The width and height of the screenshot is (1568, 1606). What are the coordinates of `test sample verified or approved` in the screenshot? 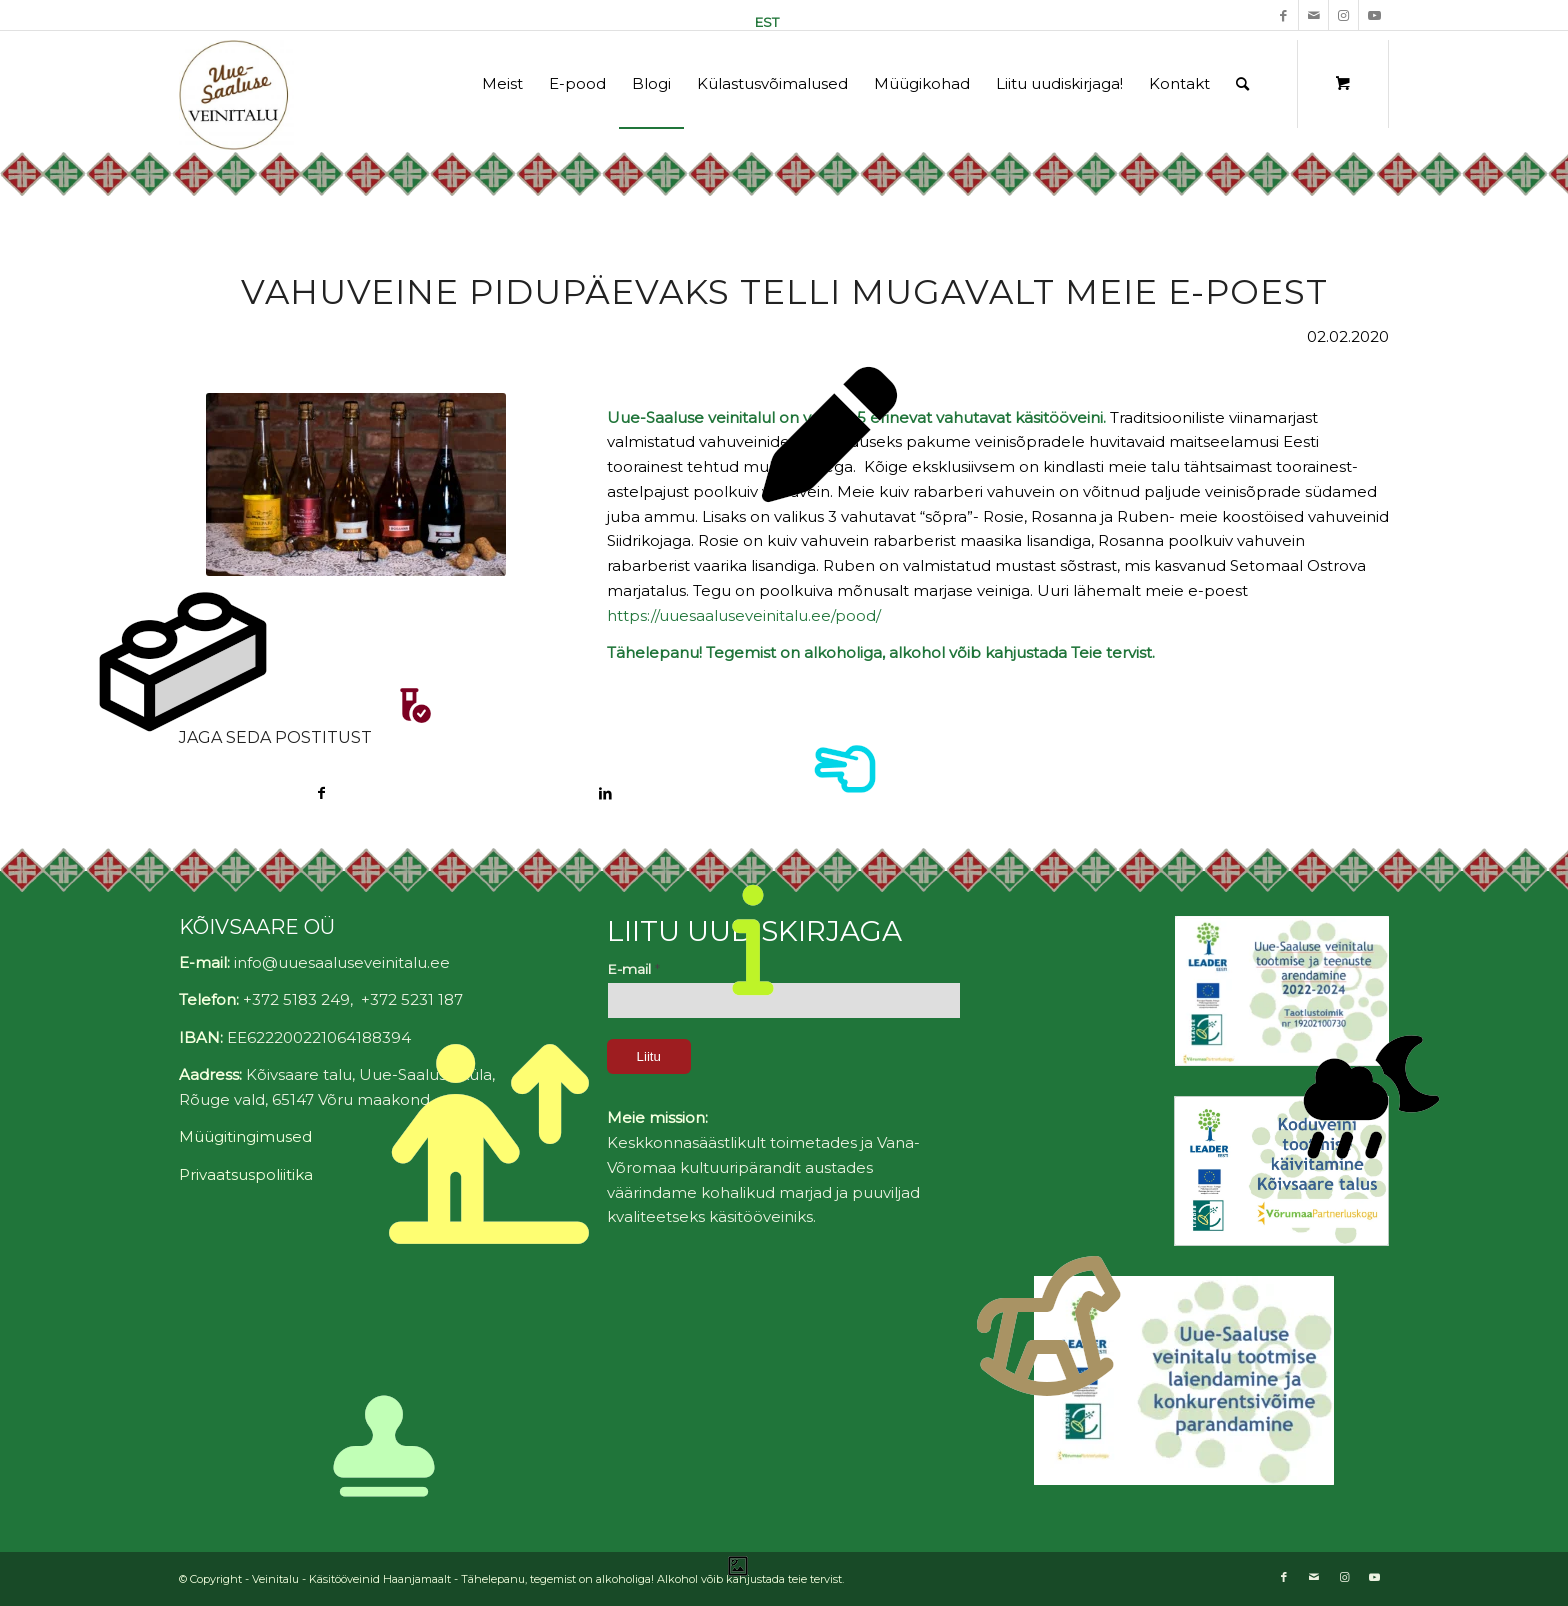 It's located at (414, 704).